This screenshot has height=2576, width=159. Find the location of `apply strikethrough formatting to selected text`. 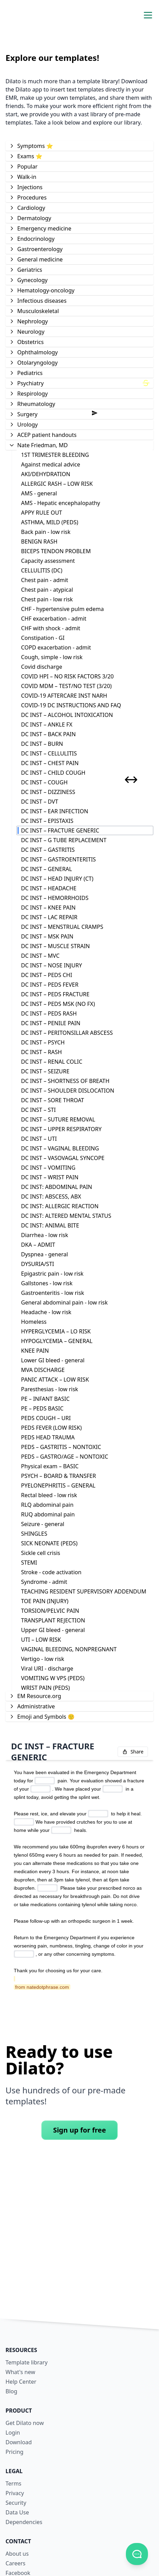

apply strikethrough formatting to selected text is located at coordinates (146, 383).